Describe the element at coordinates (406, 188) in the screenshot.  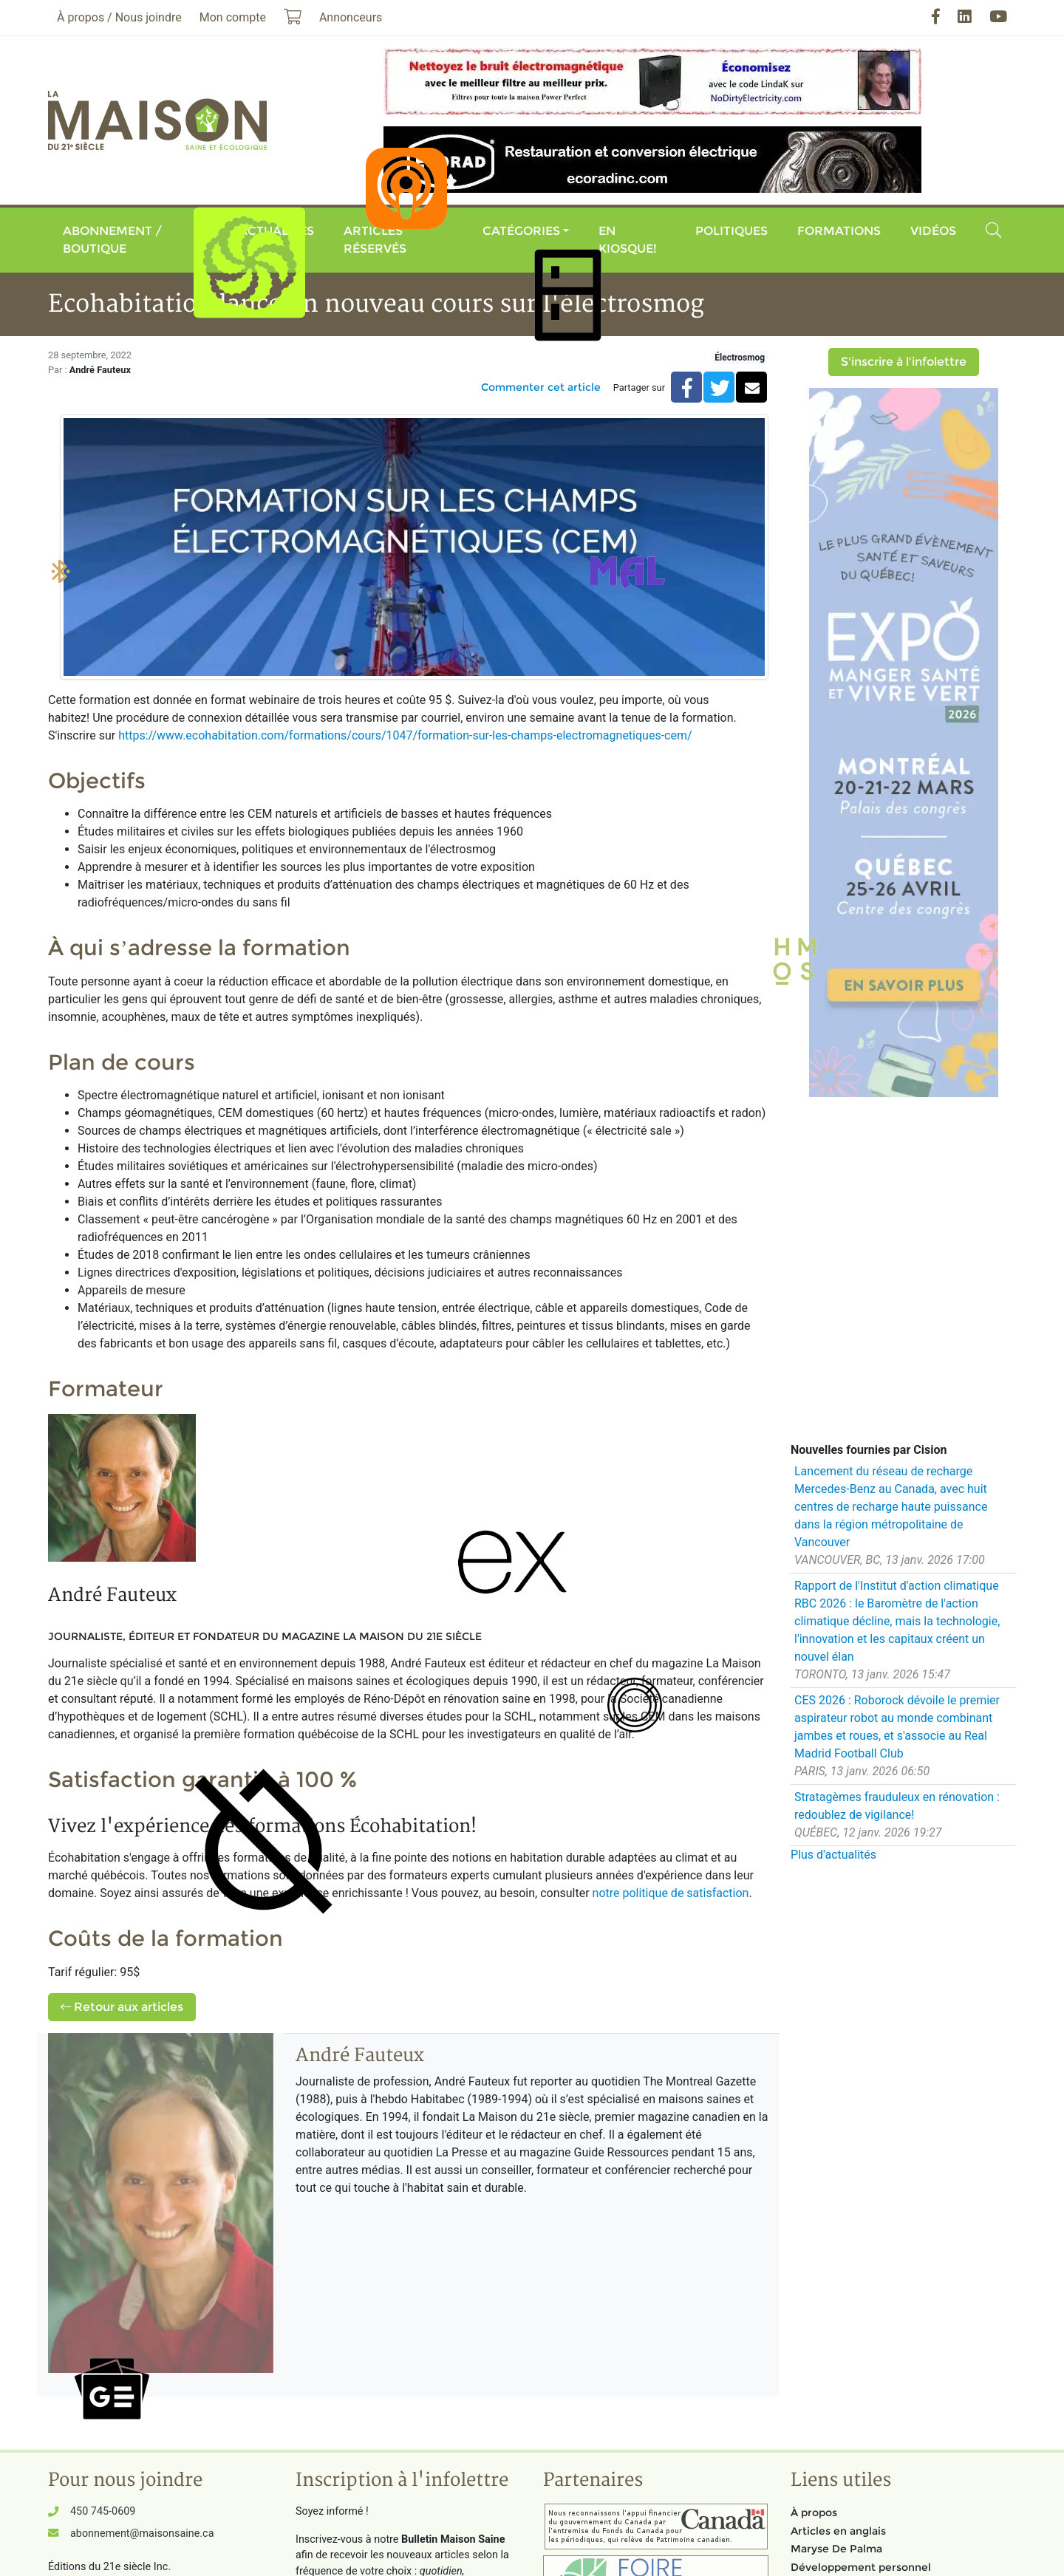
I see `open apple podcasts app` at that location.